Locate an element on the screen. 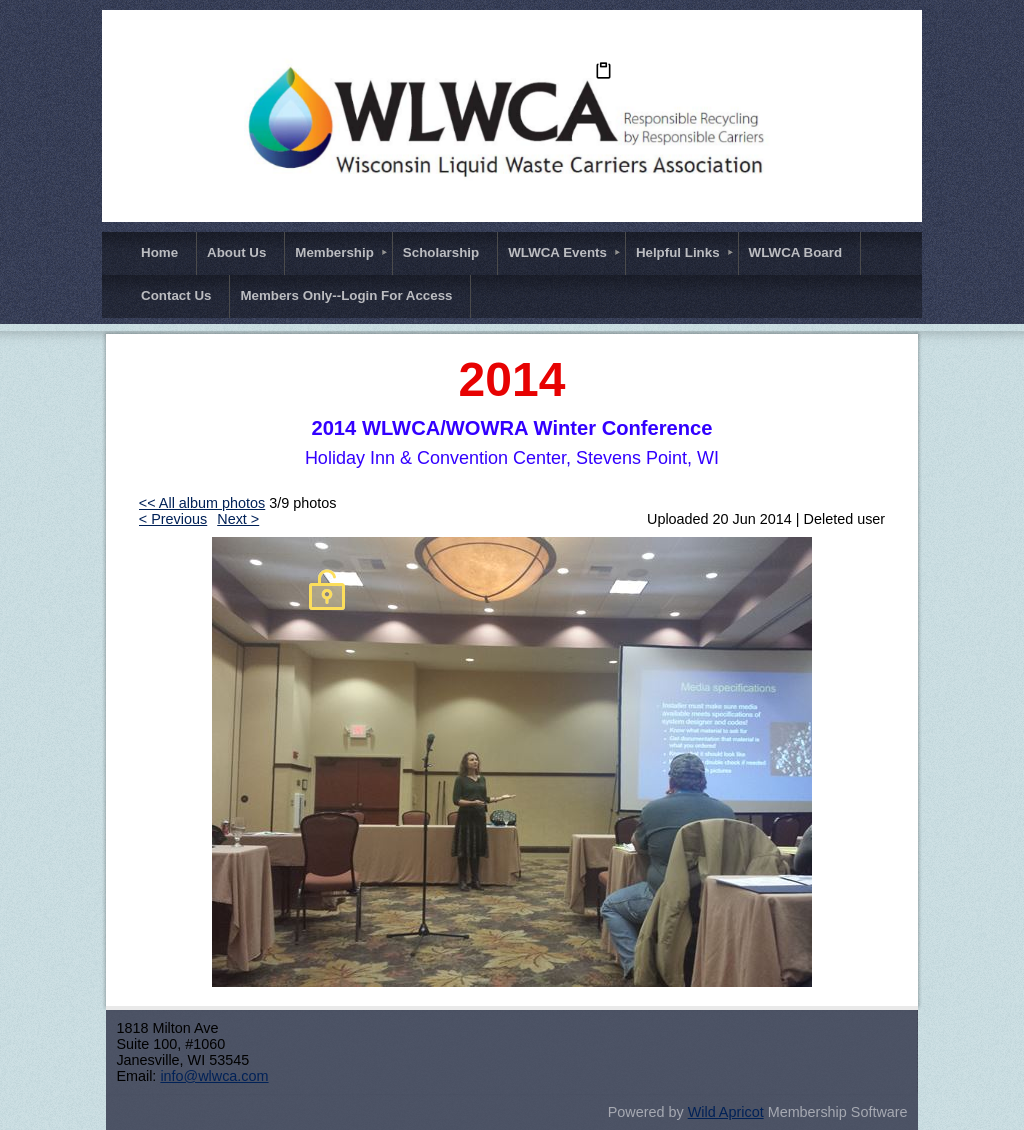  paste copied content from clipboard is located at coordinates (603, 70).